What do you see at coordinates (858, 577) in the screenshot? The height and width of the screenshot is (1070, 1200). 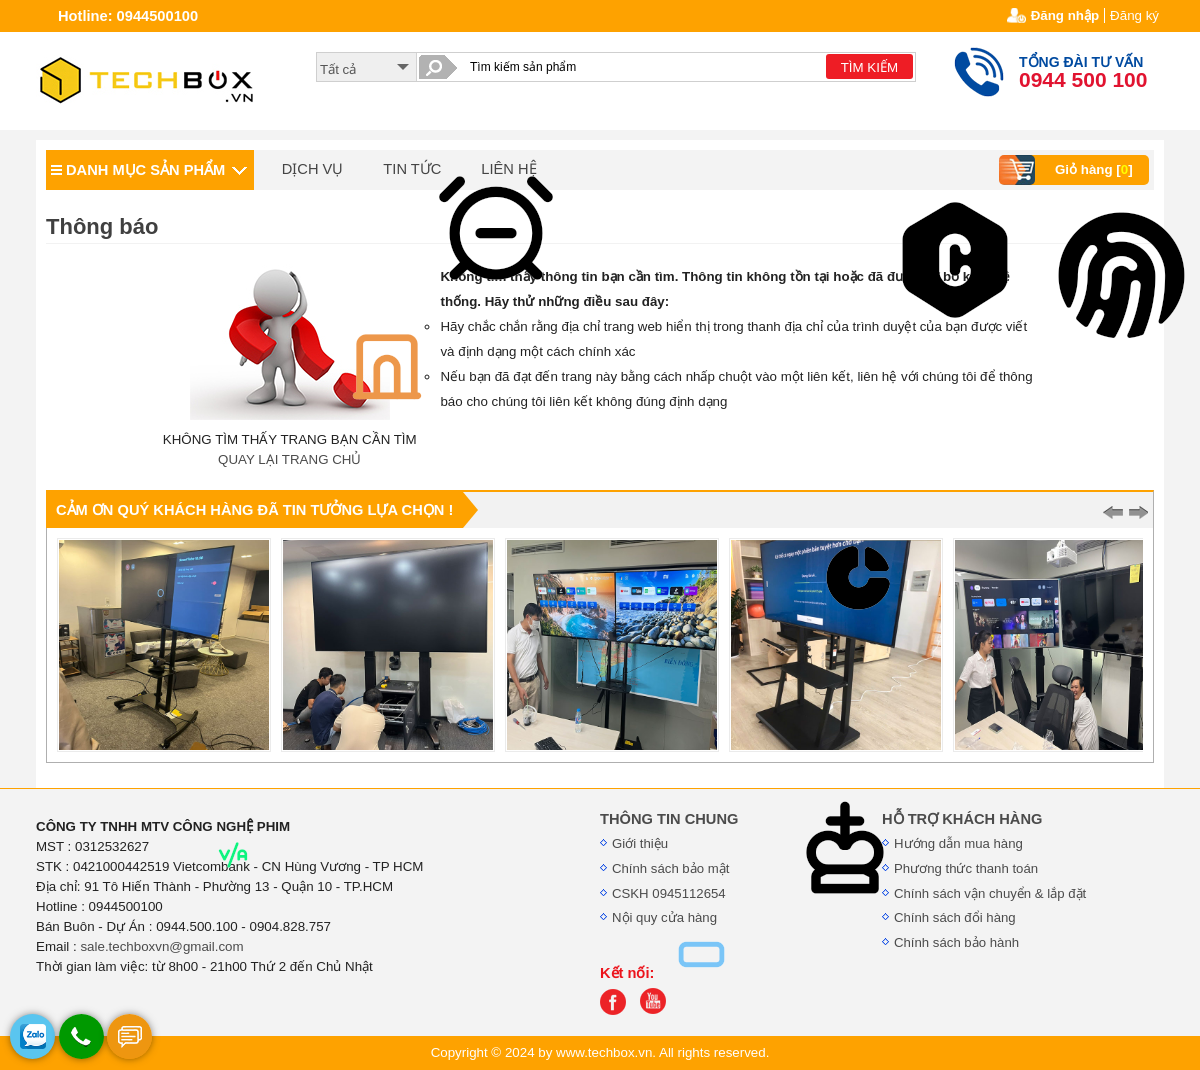 I see `view analytics or statistics breakdown` at bounding box center [858, 577].